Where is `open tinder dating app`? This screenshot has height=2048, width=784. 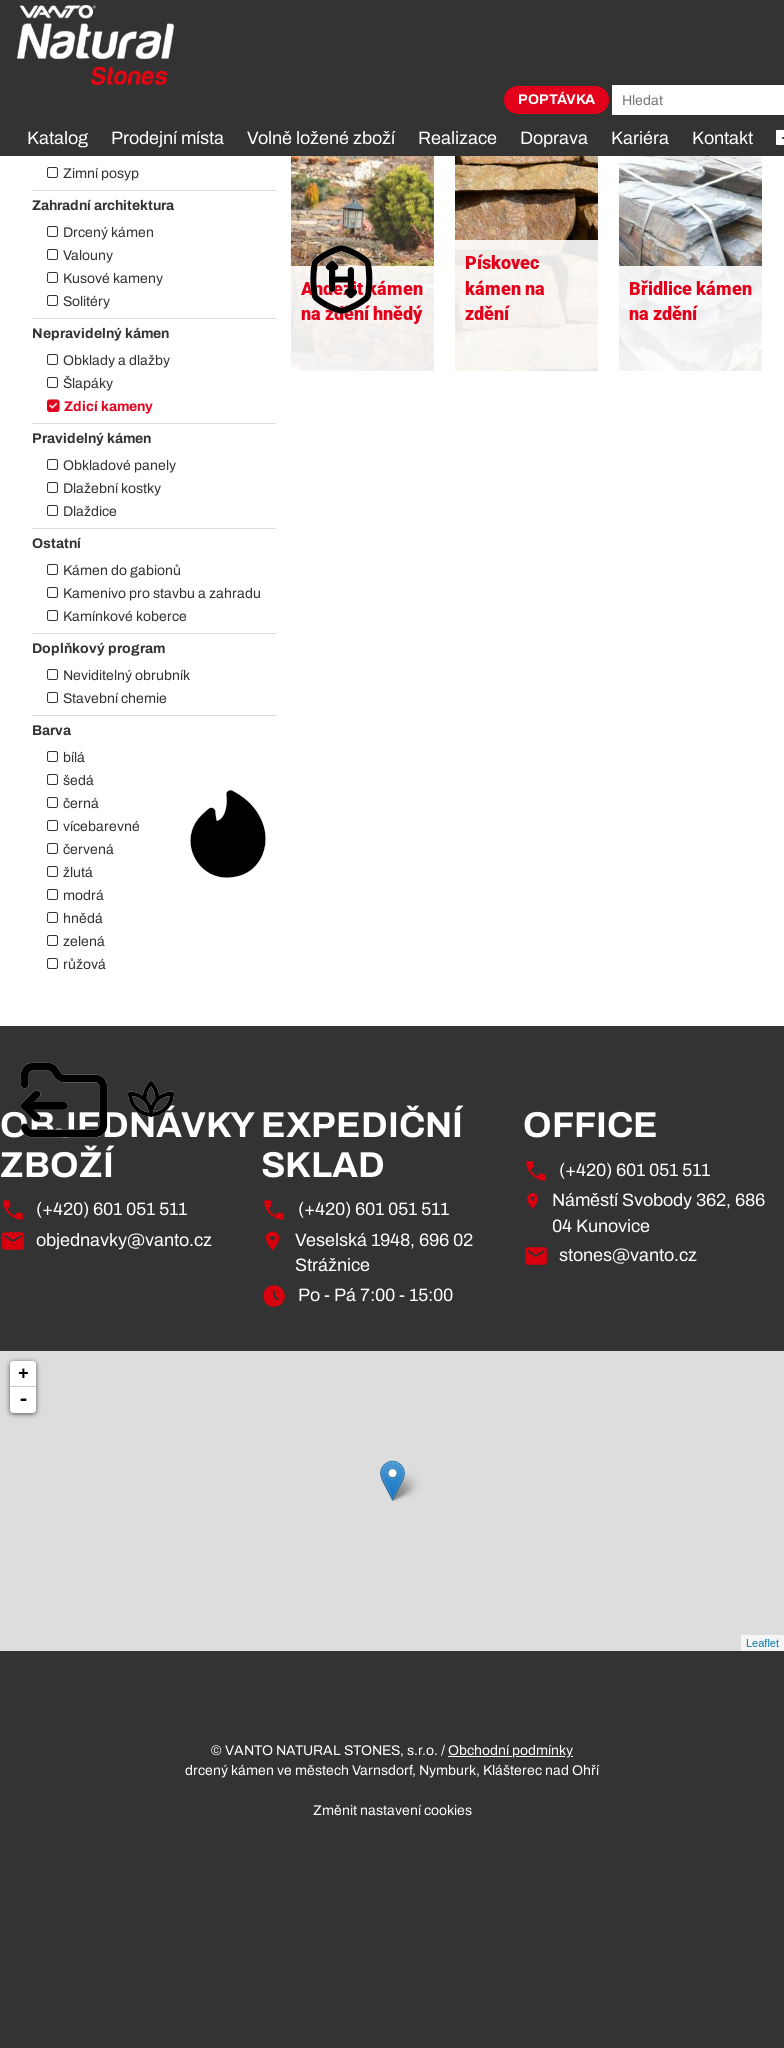 open tinder dating app is located at coordinates (228, 836).